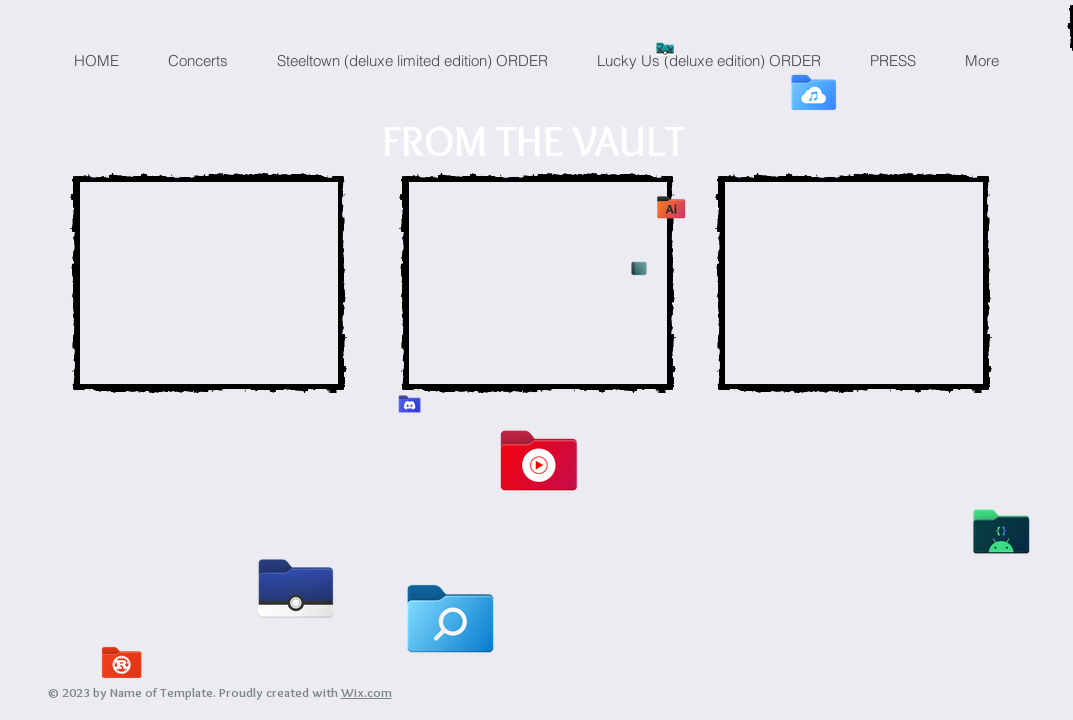 This screenshot has height=720, width=1073. Describe the element at coordinates (450, 621) in the screenshot. I see `search within folder contents` at that location.